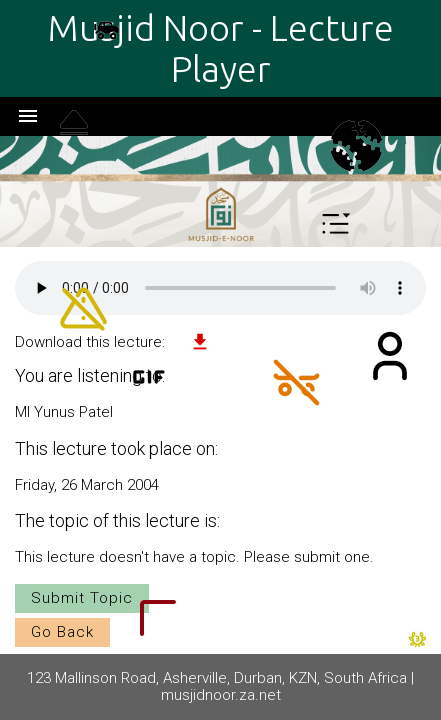 This screenshot has height=720, width=441. I want to click on select SUV as vehicle type, so click(106, 30).